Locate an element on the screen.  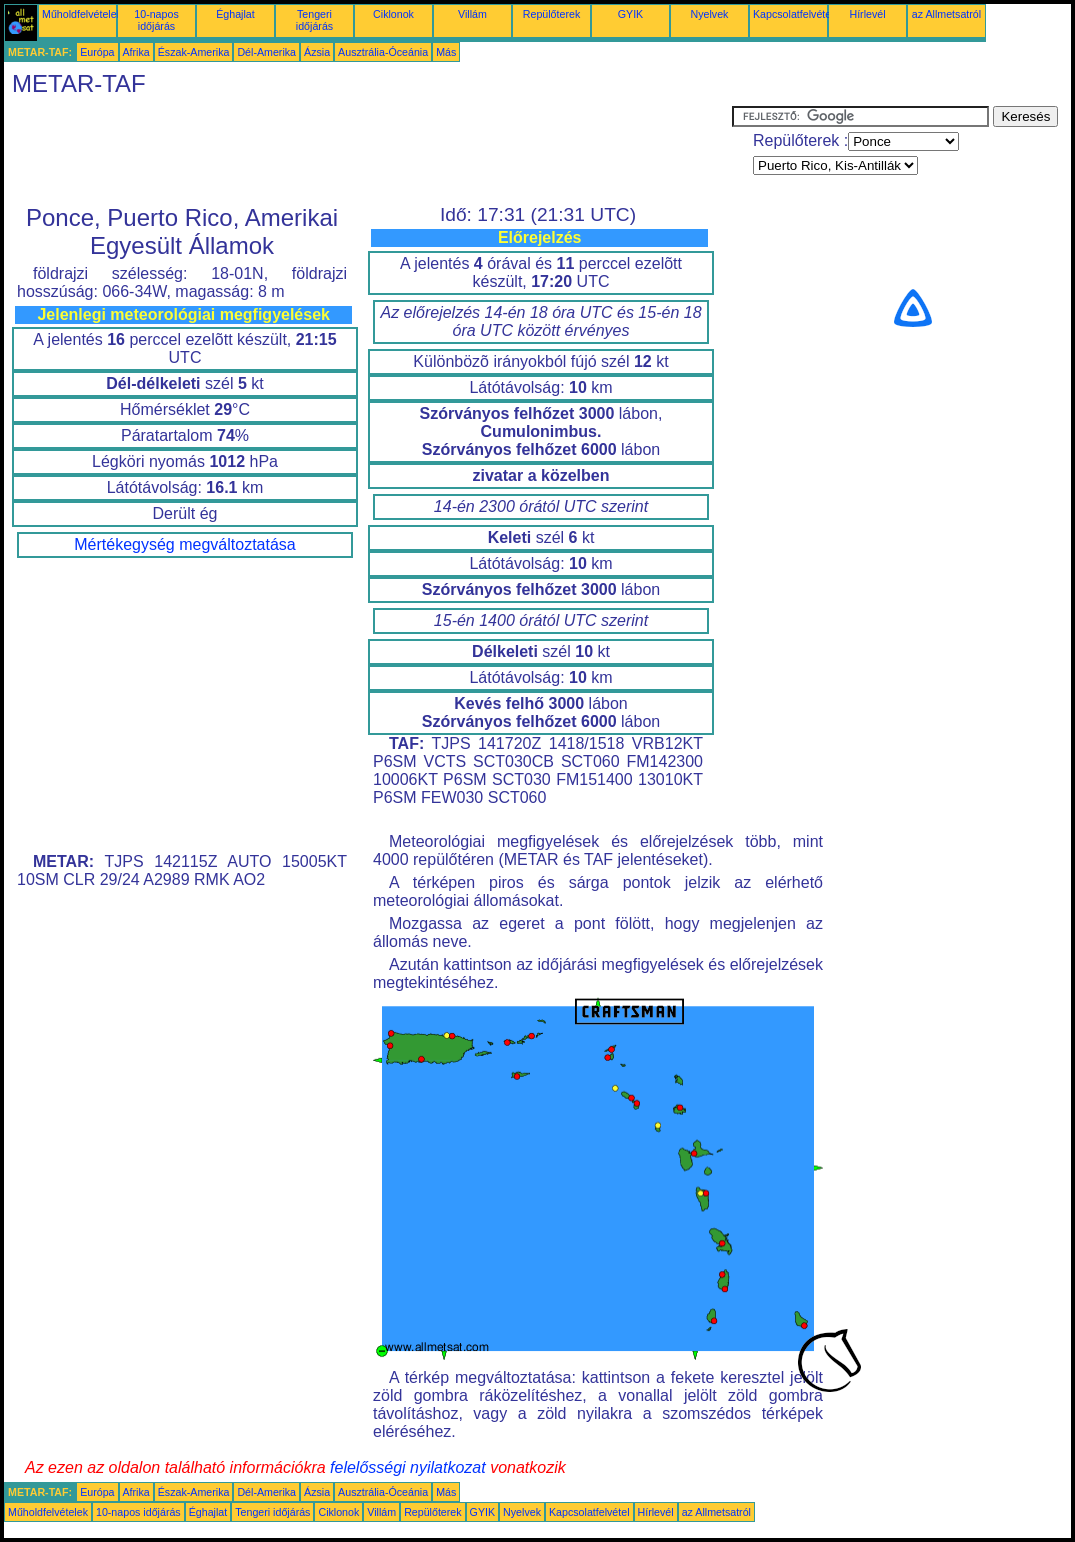
craftsman brand logo is located at coordinates (629, 1011).